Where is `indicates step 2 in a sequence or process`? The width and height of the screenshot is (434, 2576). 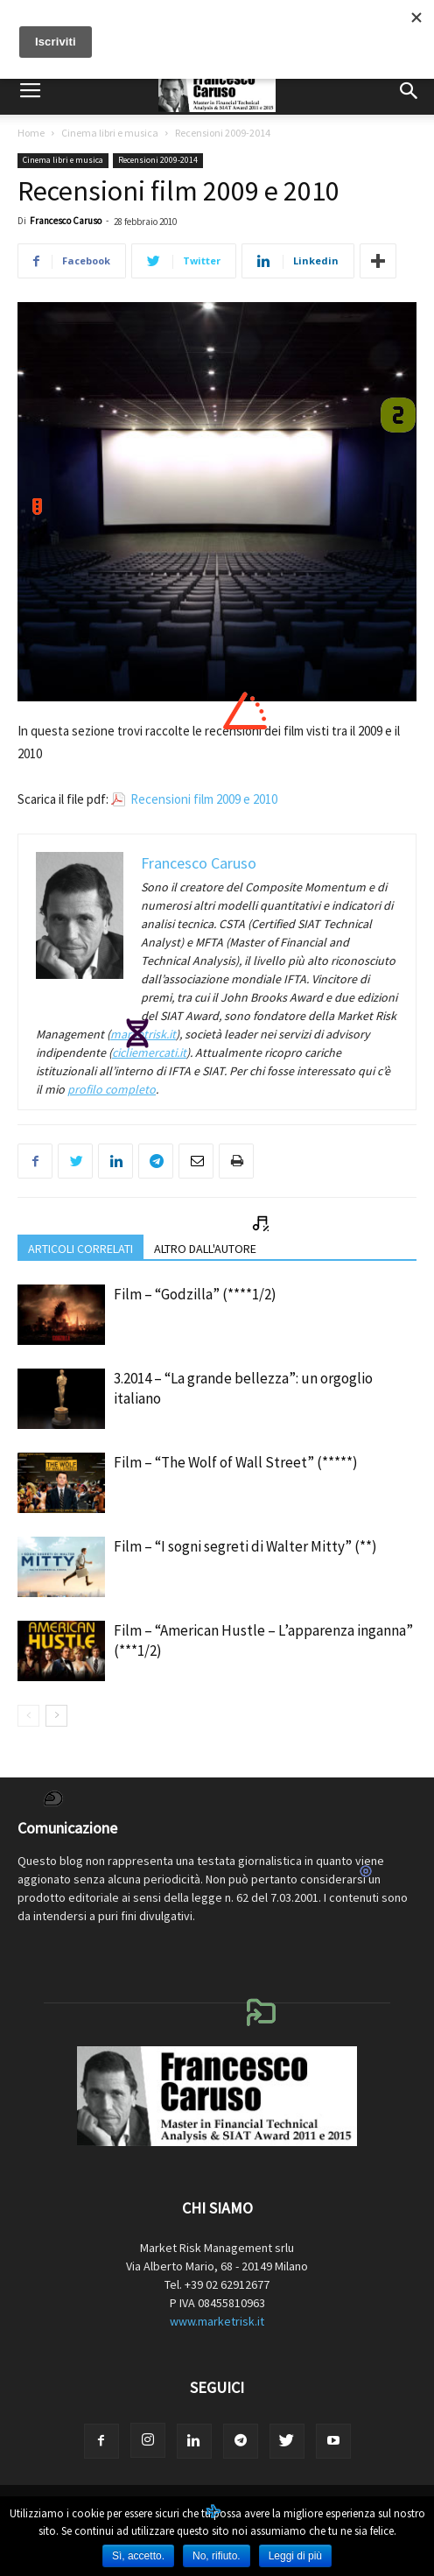
indicates step 2 in a sequence or process is located at coordinates (398, 415).